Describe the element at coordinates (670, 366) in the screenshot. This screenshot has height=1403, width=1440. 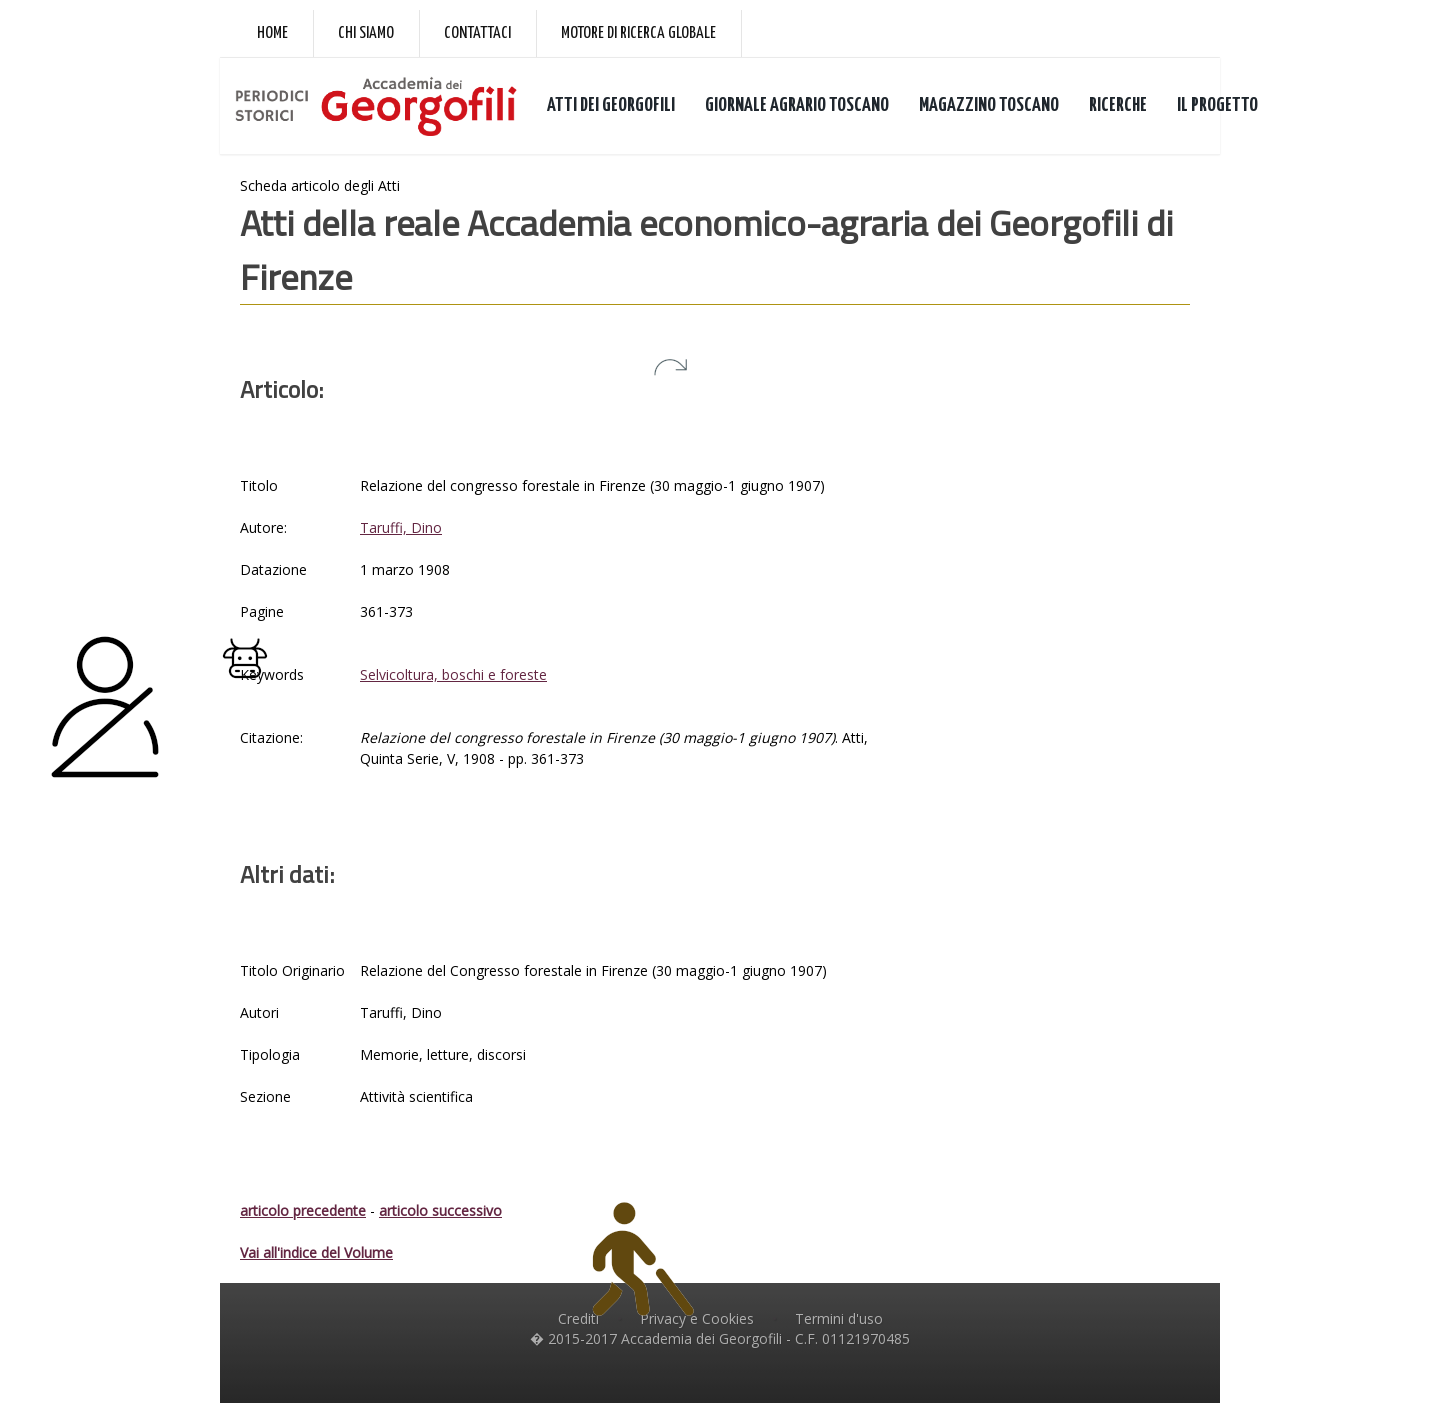
I see `redo last action` at that location.